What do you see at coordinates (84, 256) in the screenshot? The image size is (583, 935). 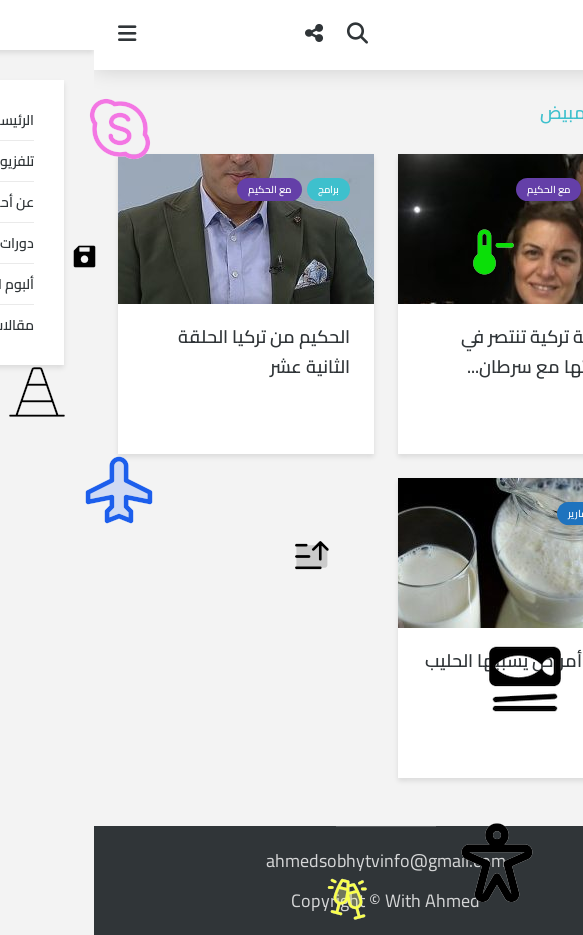 I see `save current file or document` at bounding box center [84, 256].